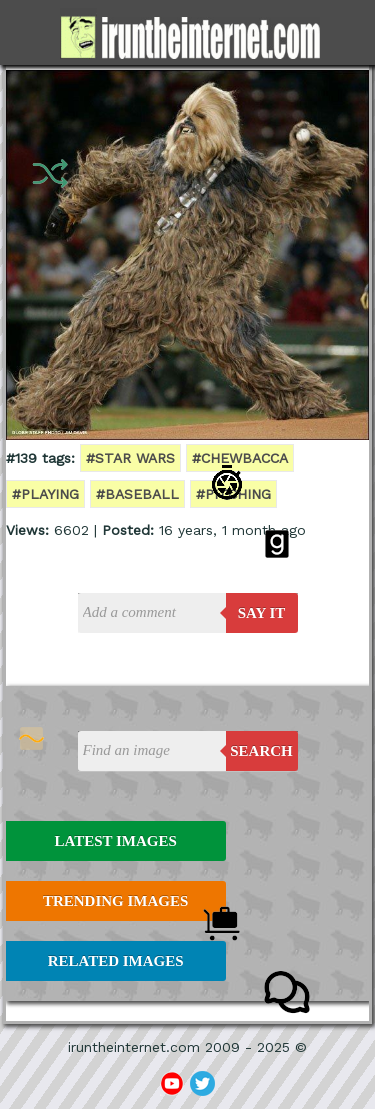 The image size is (375, 1109). I want to click on indicates approximate or similar value, so click(31, 738).